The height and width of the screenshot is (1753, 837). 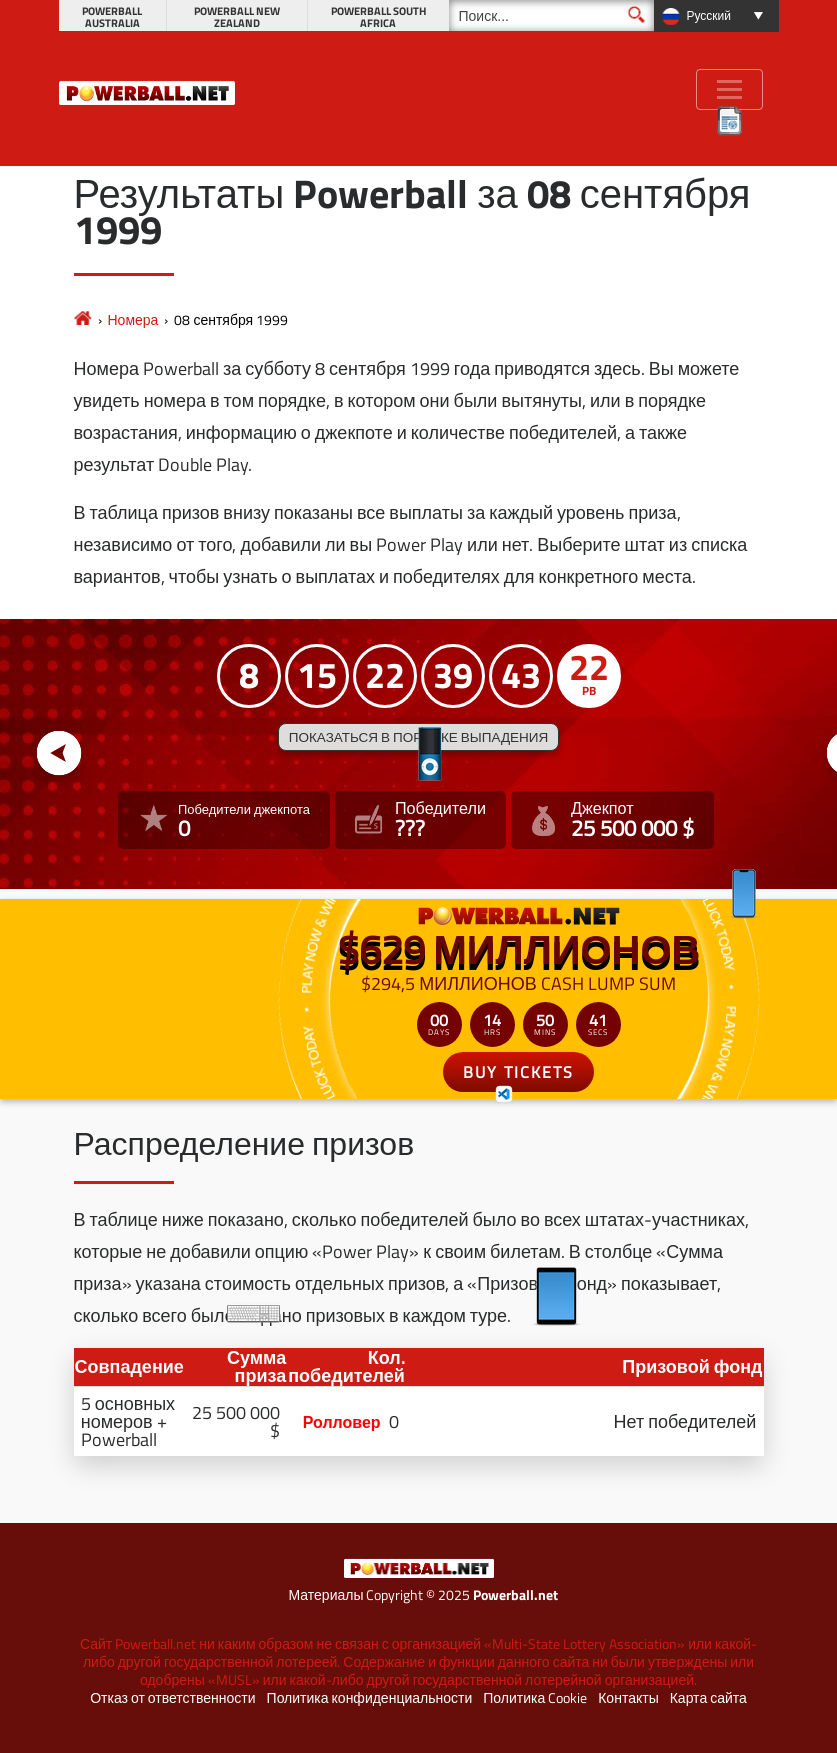 I want to click on open Visual Studio Code, so click(x=504, y=1094).